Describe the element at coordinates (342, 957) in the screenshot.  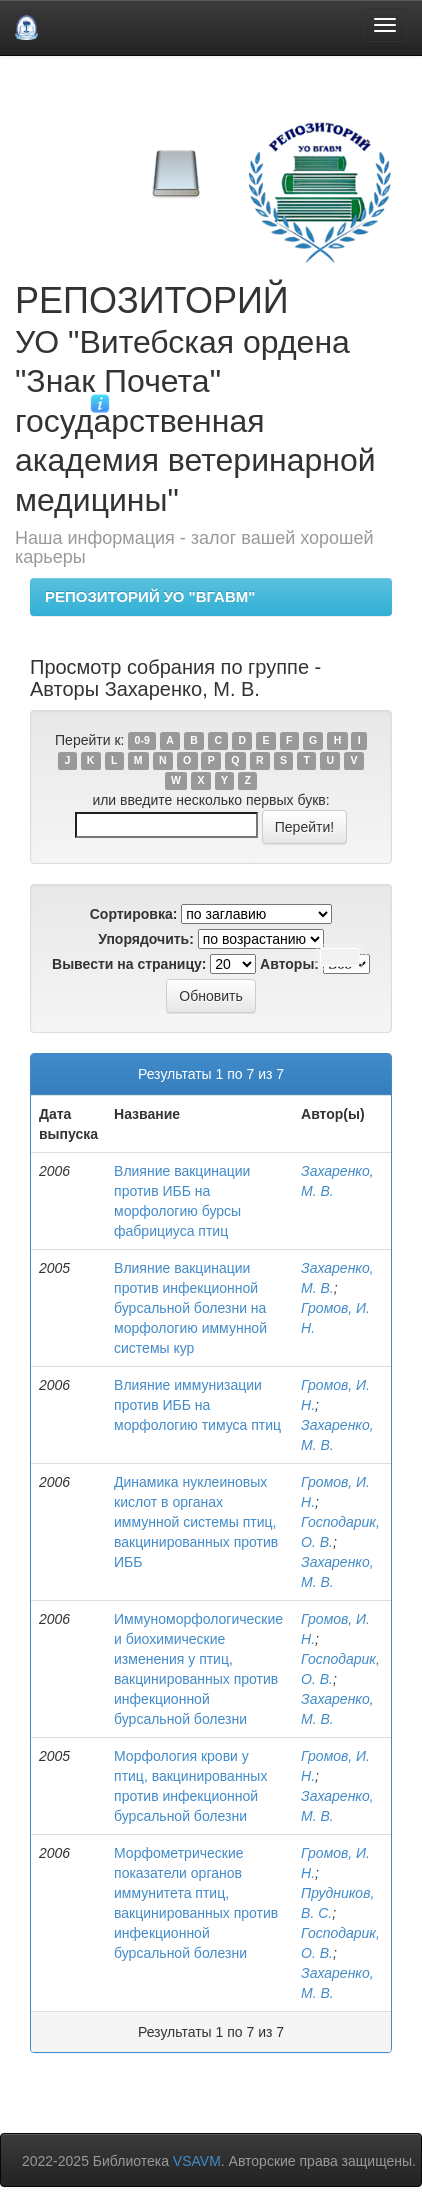
I see `indicates battery is fully charged` at that location.